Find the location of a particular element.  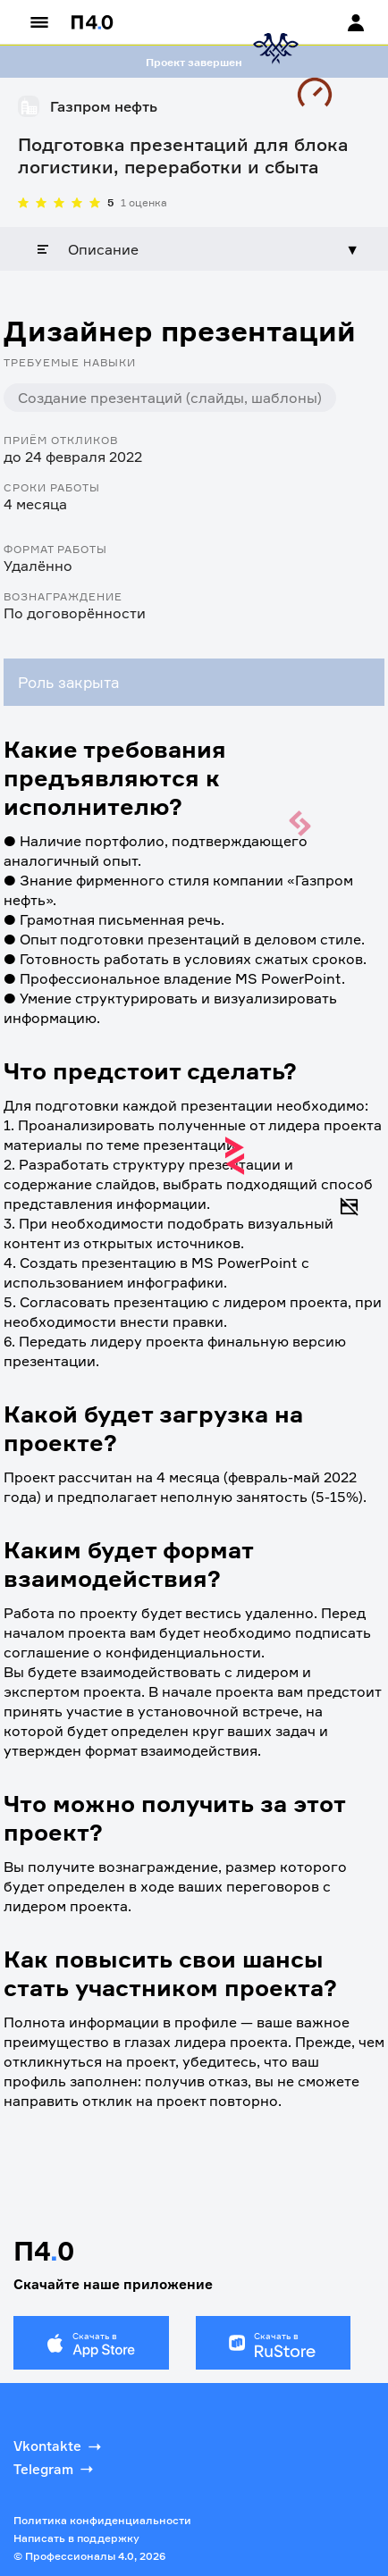

playcanvas game engine logo is located at coordinates (234, 1155).